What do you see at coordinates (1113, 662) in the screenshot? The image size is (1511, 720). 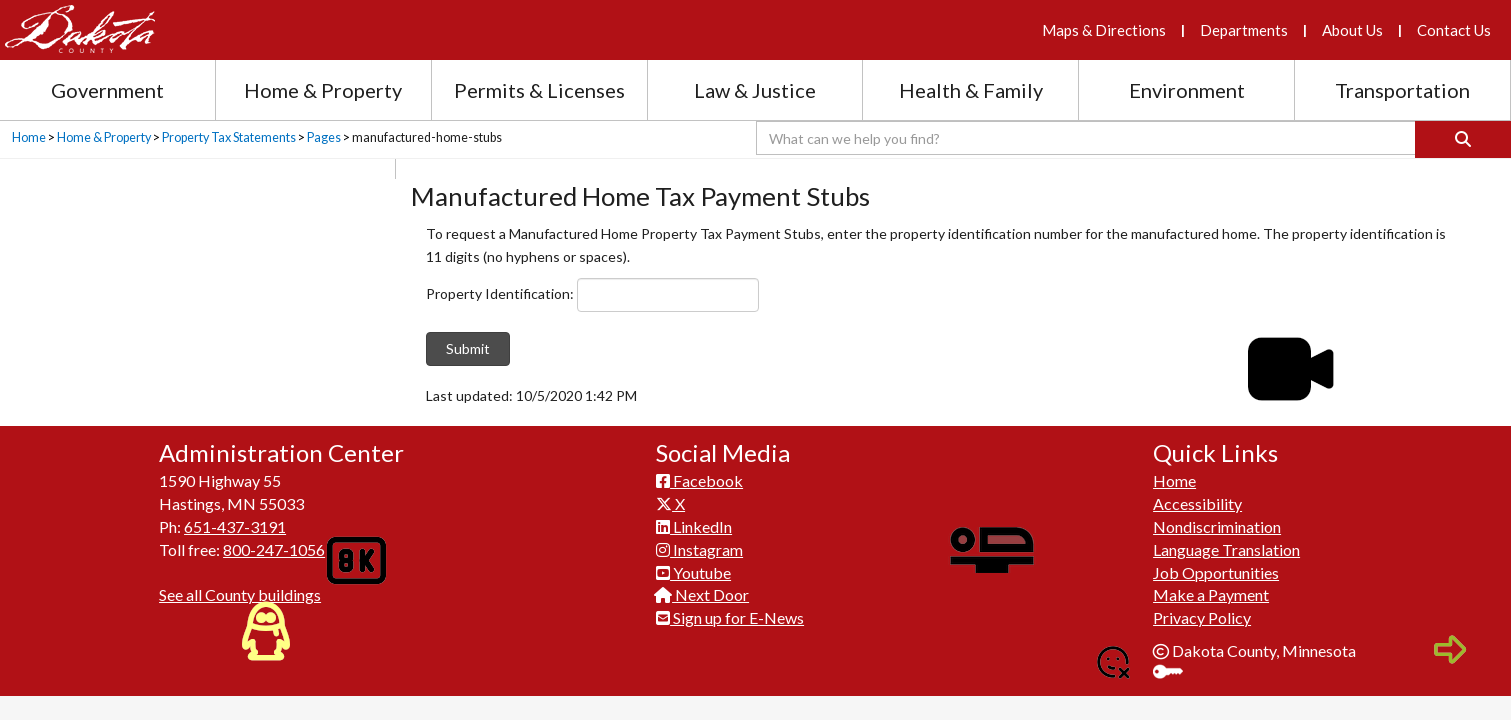 I see `remove or cancel a mood/reaction` at bounding box center [1113, 662].